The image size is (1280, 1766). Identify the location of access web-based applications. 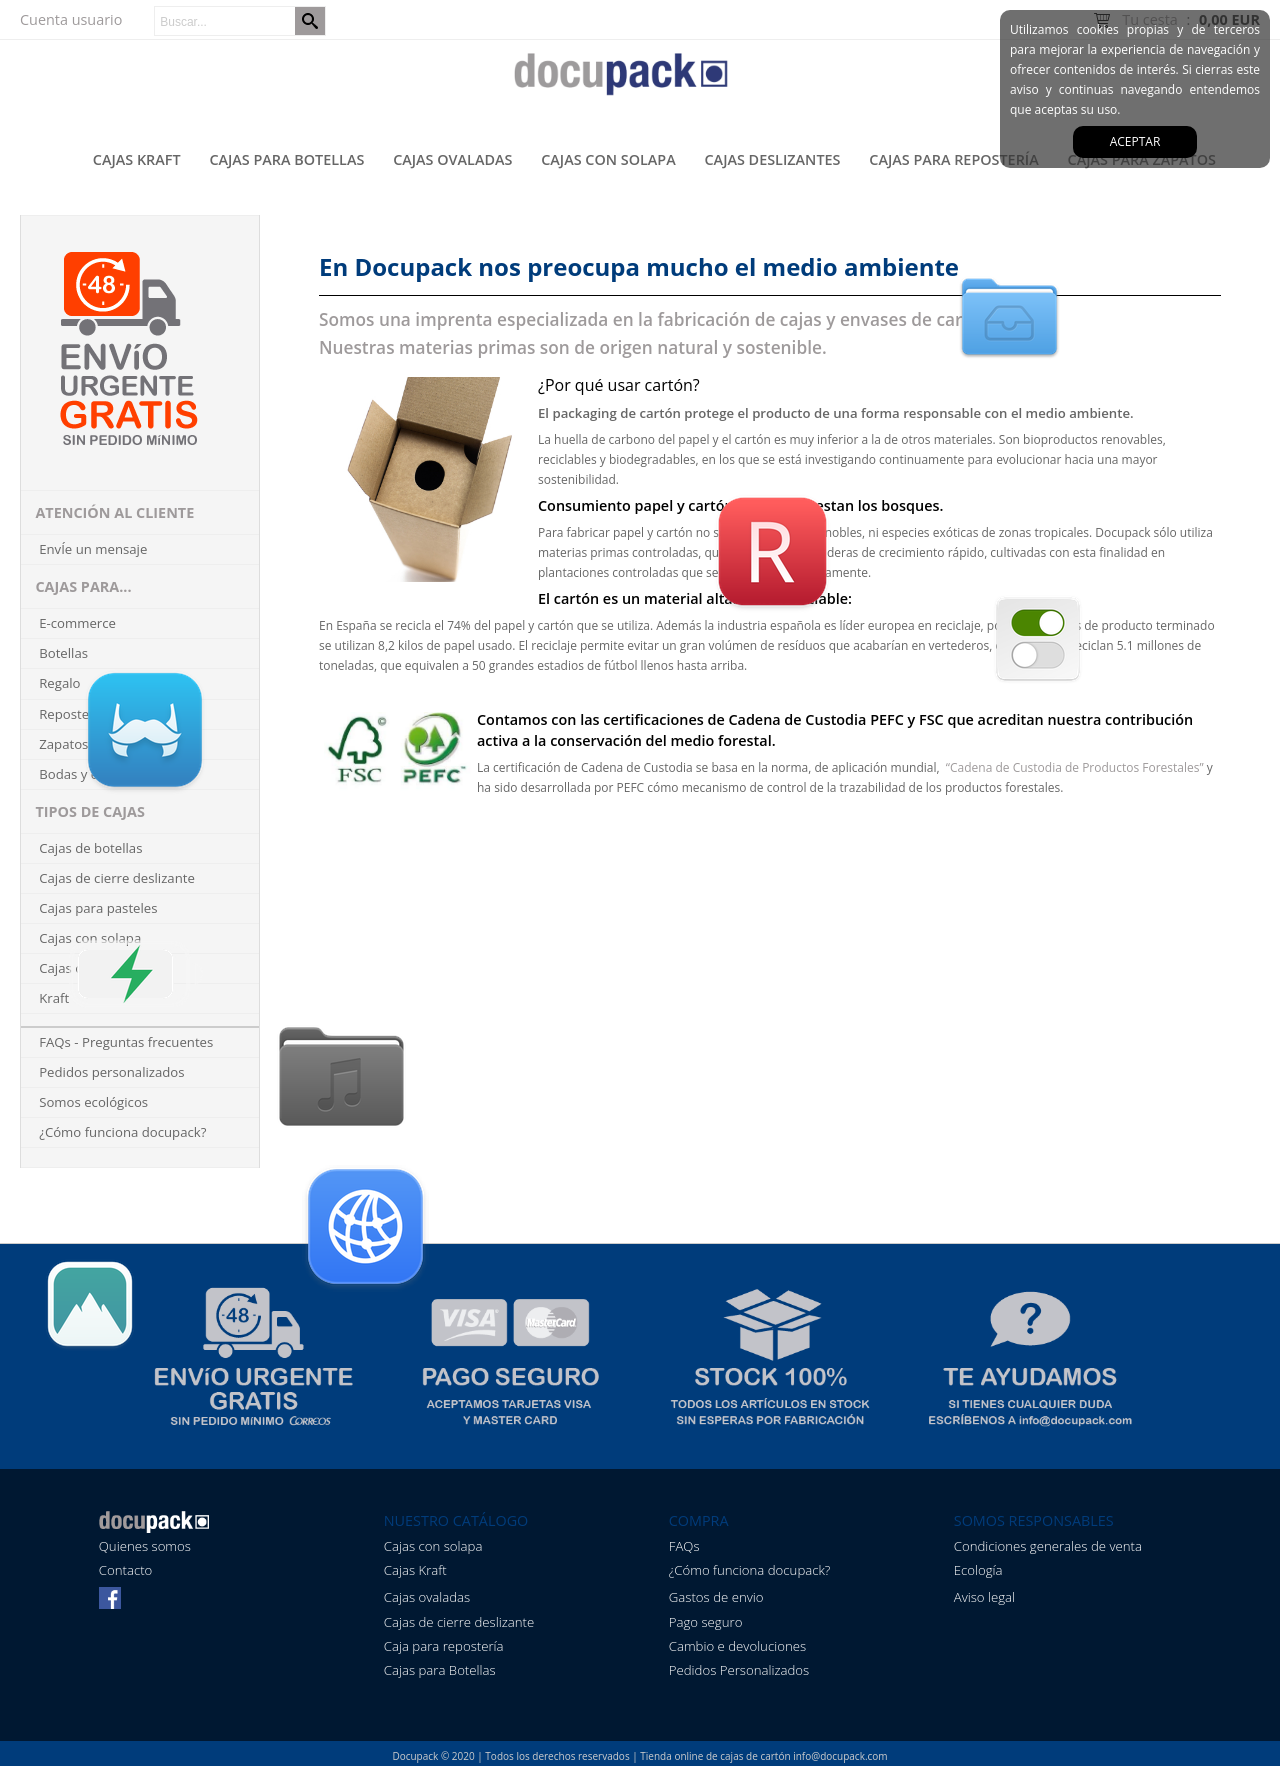
(365, 1226).